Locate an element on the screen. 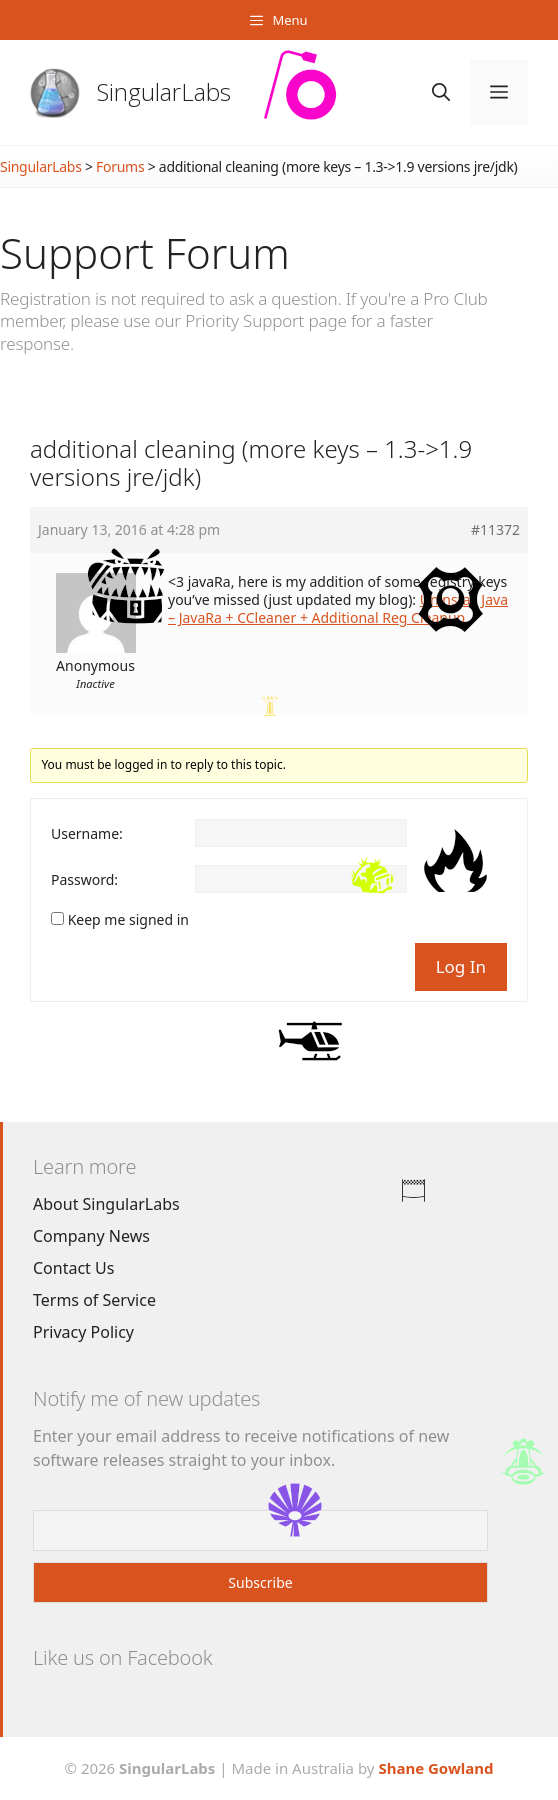 This screenshot has width=558, height=1800. indicates trending or popular content is located at coordinates (455, 860).